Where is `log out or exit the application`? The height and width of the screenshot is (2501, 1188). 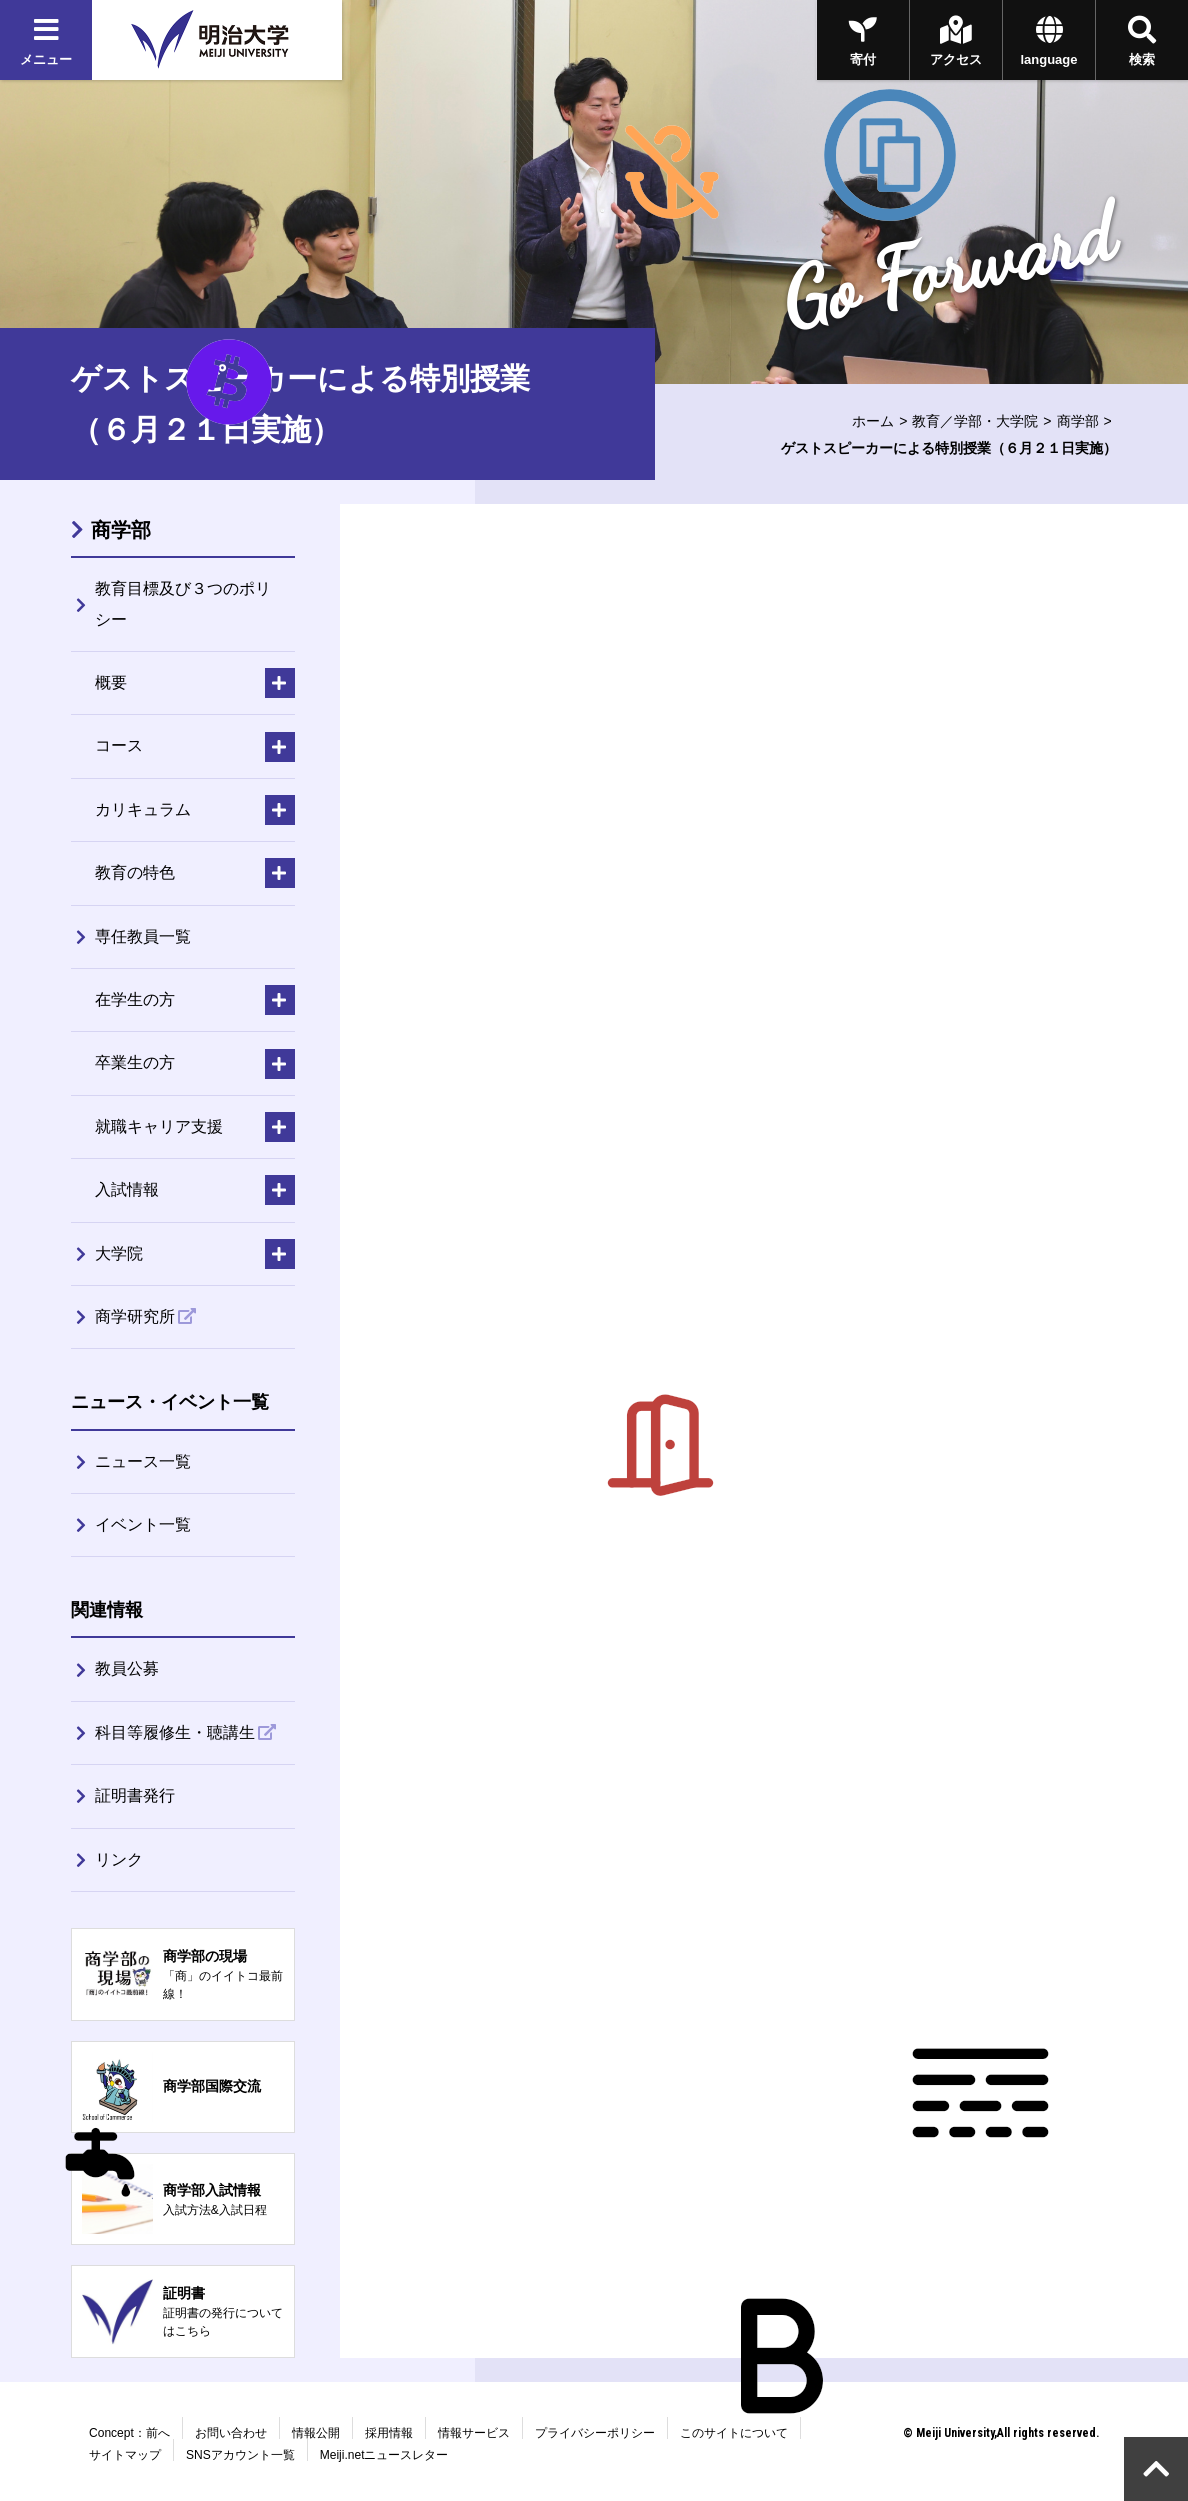 log out or exit the application is located at coordinates (660, 1444).